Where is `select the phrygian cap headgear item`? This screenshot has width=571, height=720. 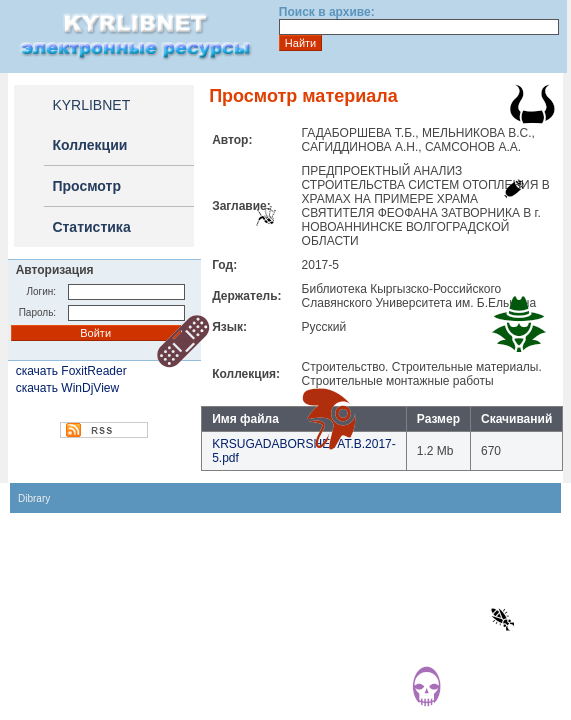
select the phrygian cap headgear item is located at coordinates (329, 419).